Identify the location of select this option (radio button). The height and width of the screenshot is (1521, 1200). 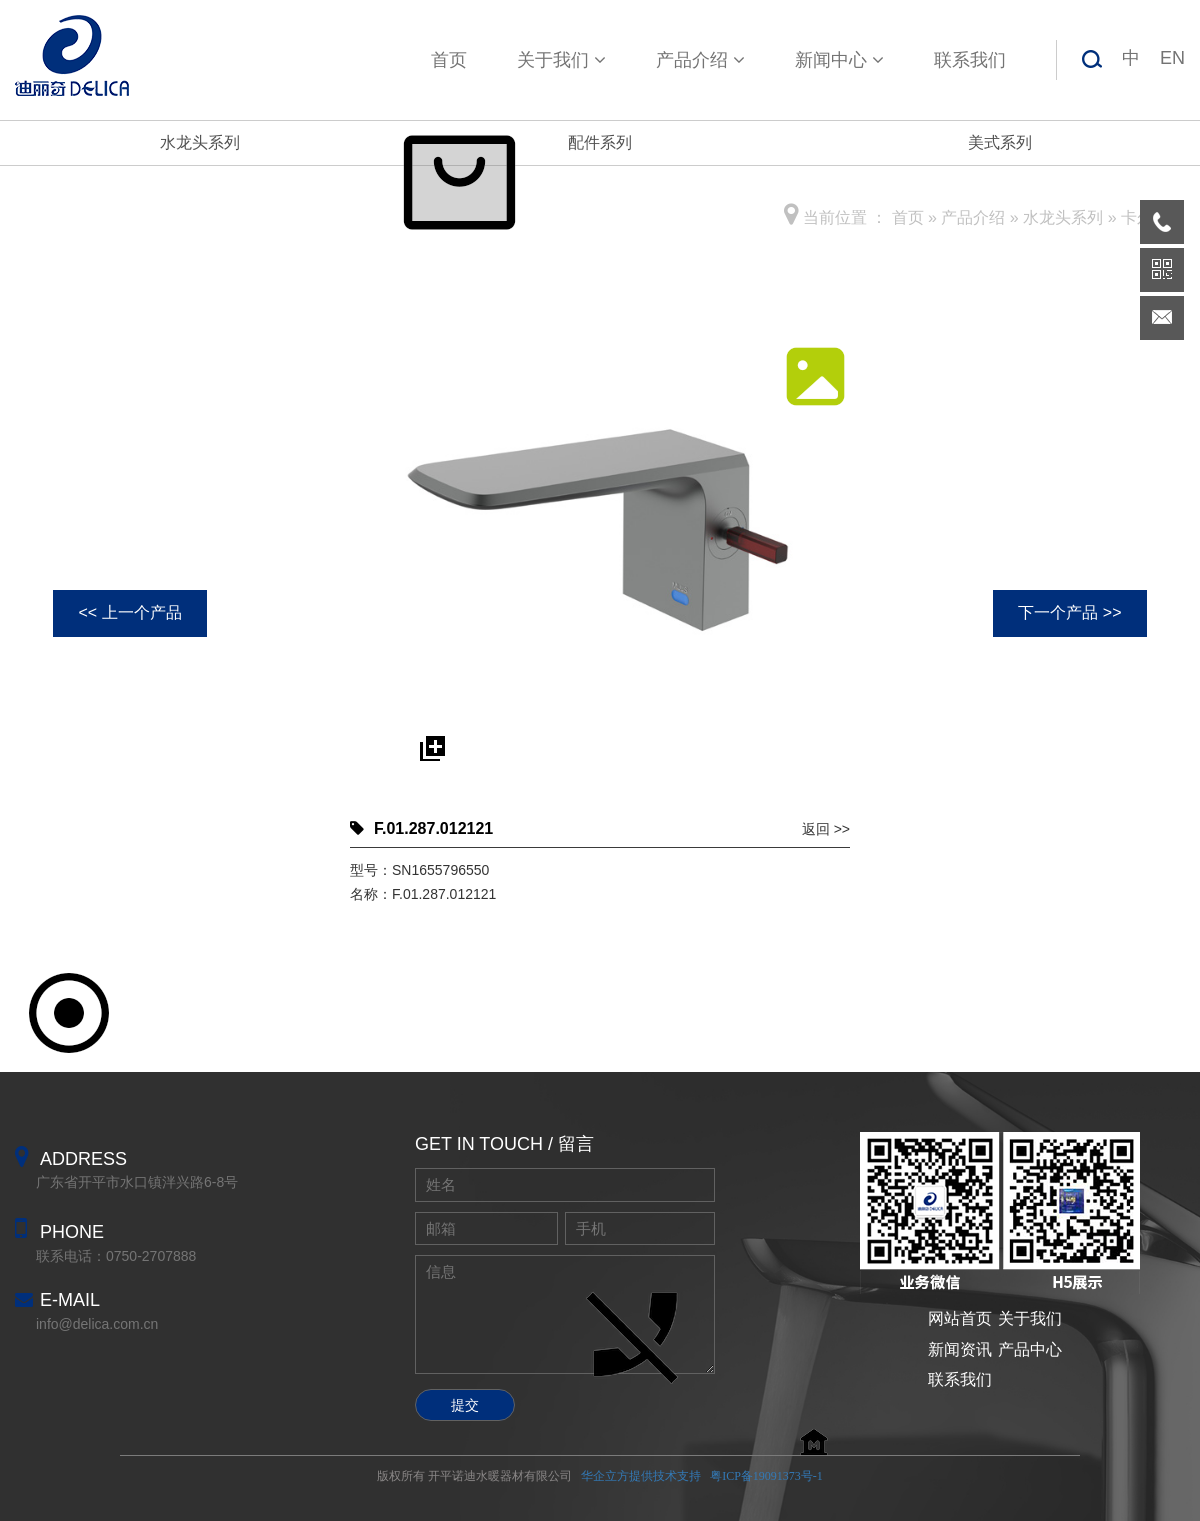
(69, 1013).